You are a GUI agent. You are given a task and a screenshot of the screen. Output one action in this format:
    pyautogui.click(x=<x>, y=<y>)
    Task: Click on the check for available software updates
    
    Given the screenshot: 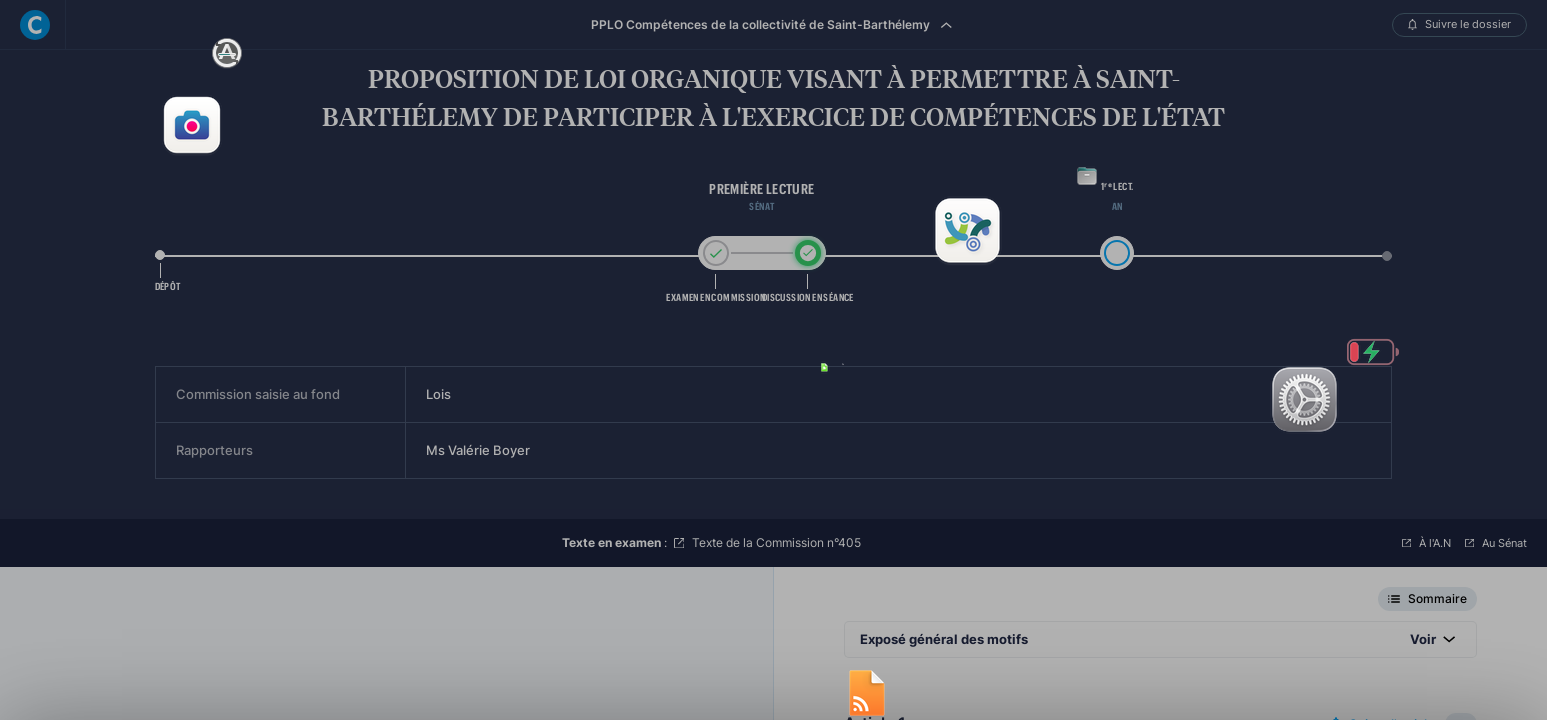 What is the action you would take?
    pyautogui.click(x=227, y=53)
    